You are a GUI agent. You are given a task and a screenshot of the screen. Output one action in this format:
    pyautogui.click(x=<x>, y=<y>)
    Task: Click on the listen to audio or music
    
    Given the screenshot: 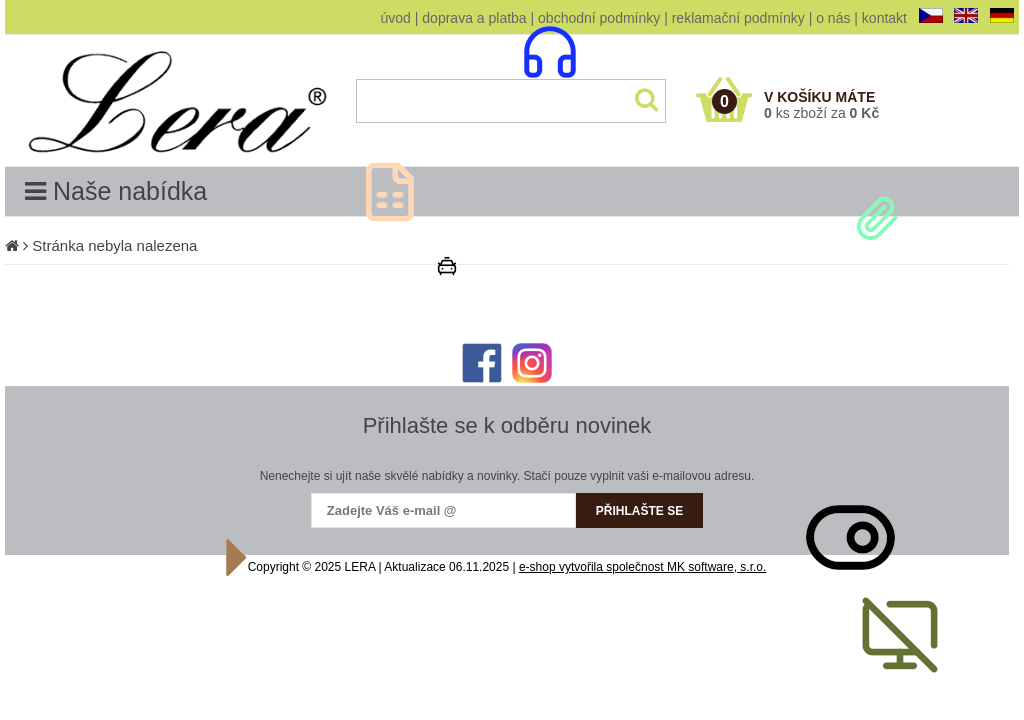 What is the action you would take?
    pyautogui.click(x=550, y=52)
    